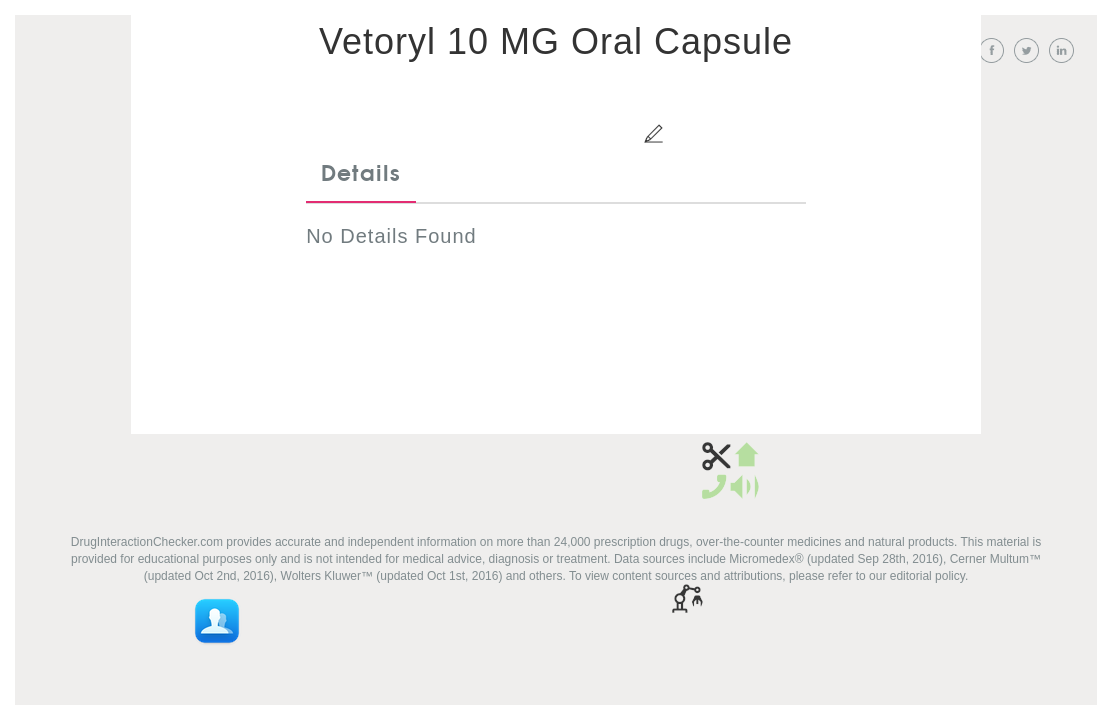 The image size is (1112, 720). What do you see at coordinates (687, 597) in the screenshot?
I see `open GNOME Builder IDE` at bounding box center [687, 597].